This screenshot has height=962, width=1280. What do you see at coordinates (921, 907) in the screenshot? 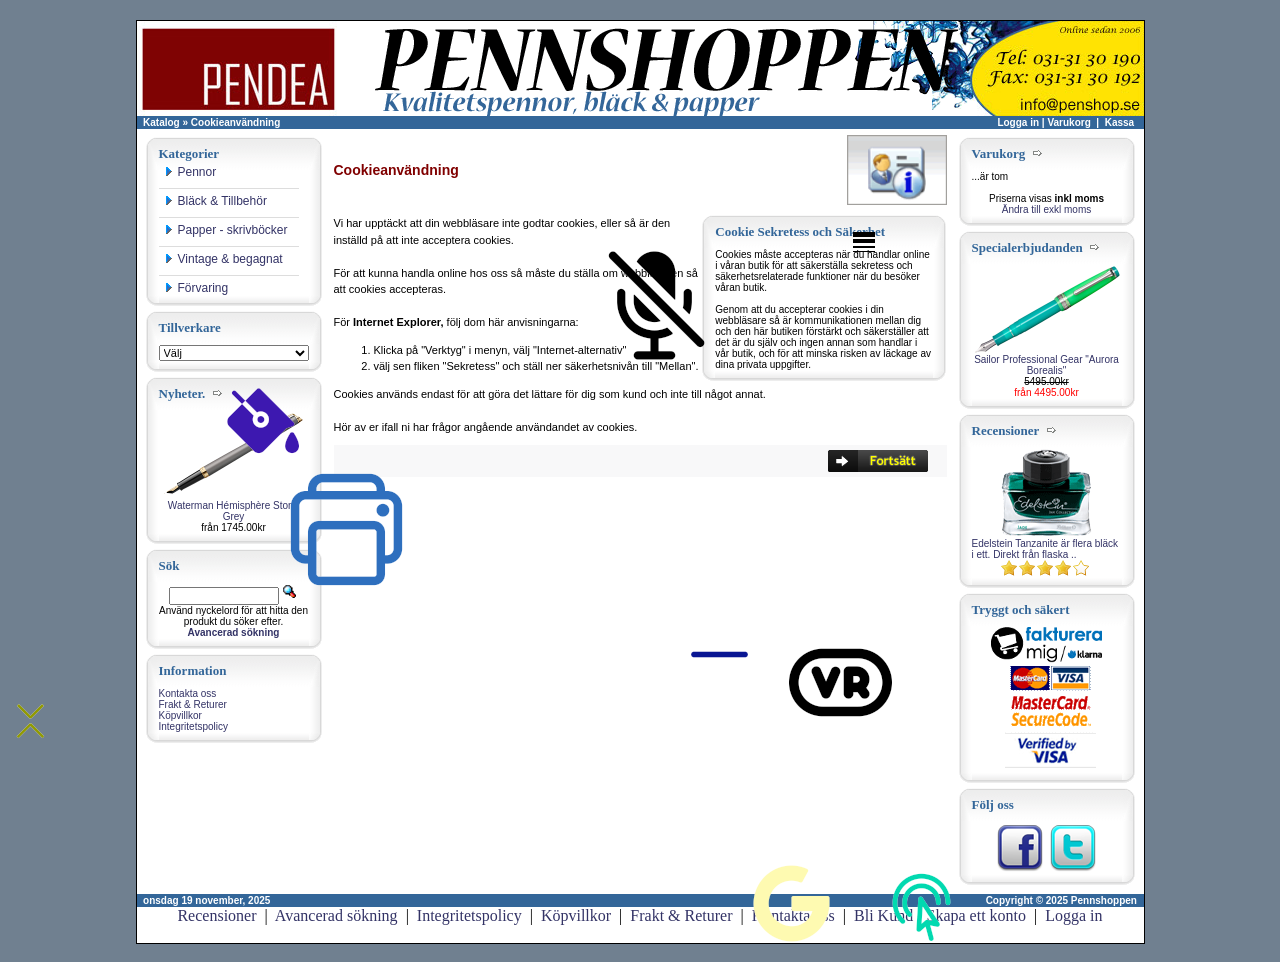
I see `tap or click interaction detected` at bounding box center [921, 907].